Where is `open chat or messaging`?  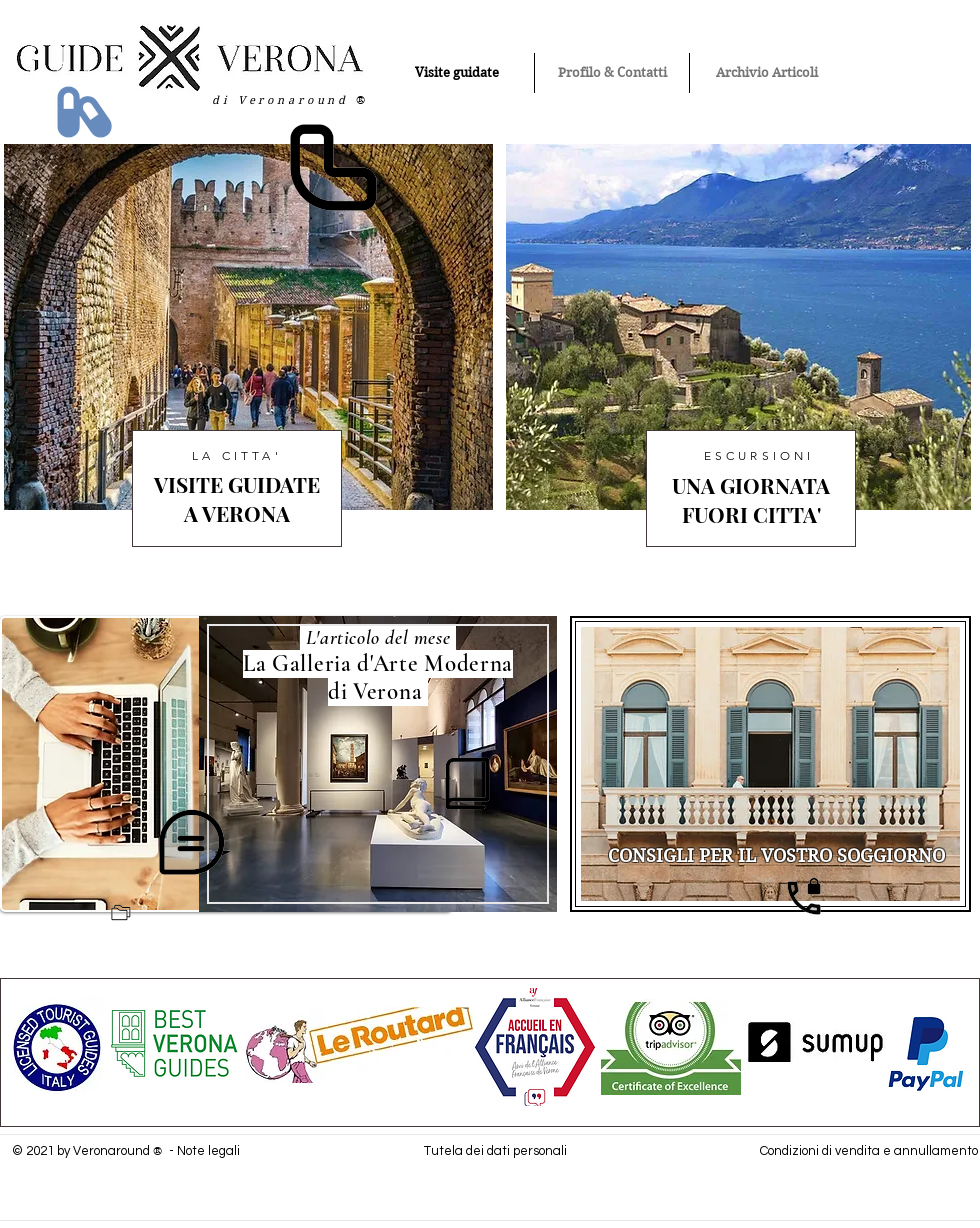
open chat or messaging is located at coordinates (190, 843).